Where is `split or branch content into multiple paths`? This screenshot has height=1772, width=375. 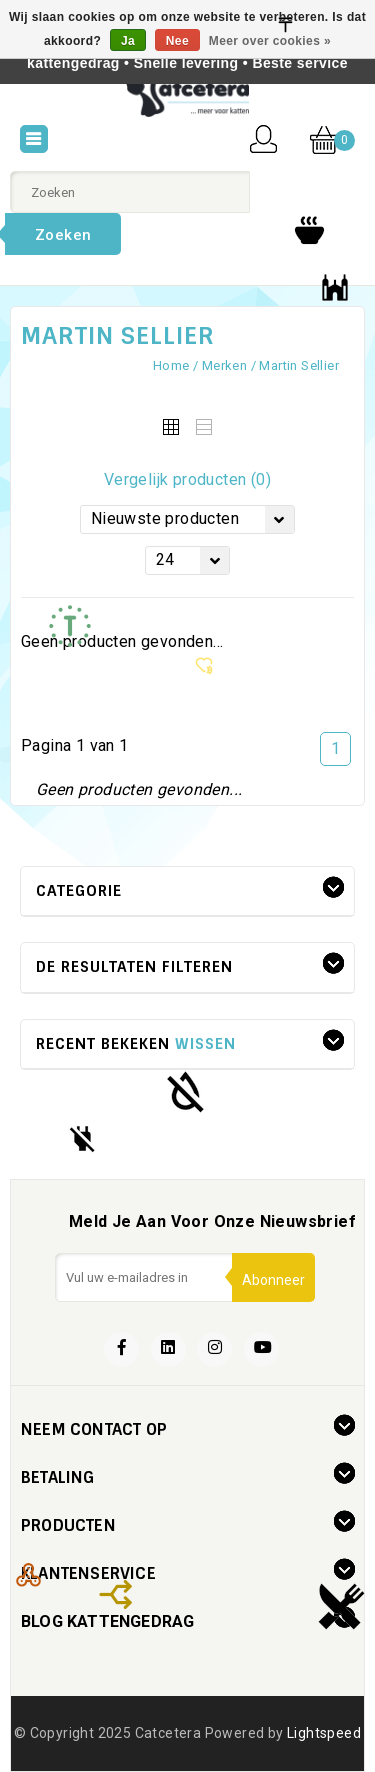
split or branch content into multiple paths is located at coordinates (115, 1594).